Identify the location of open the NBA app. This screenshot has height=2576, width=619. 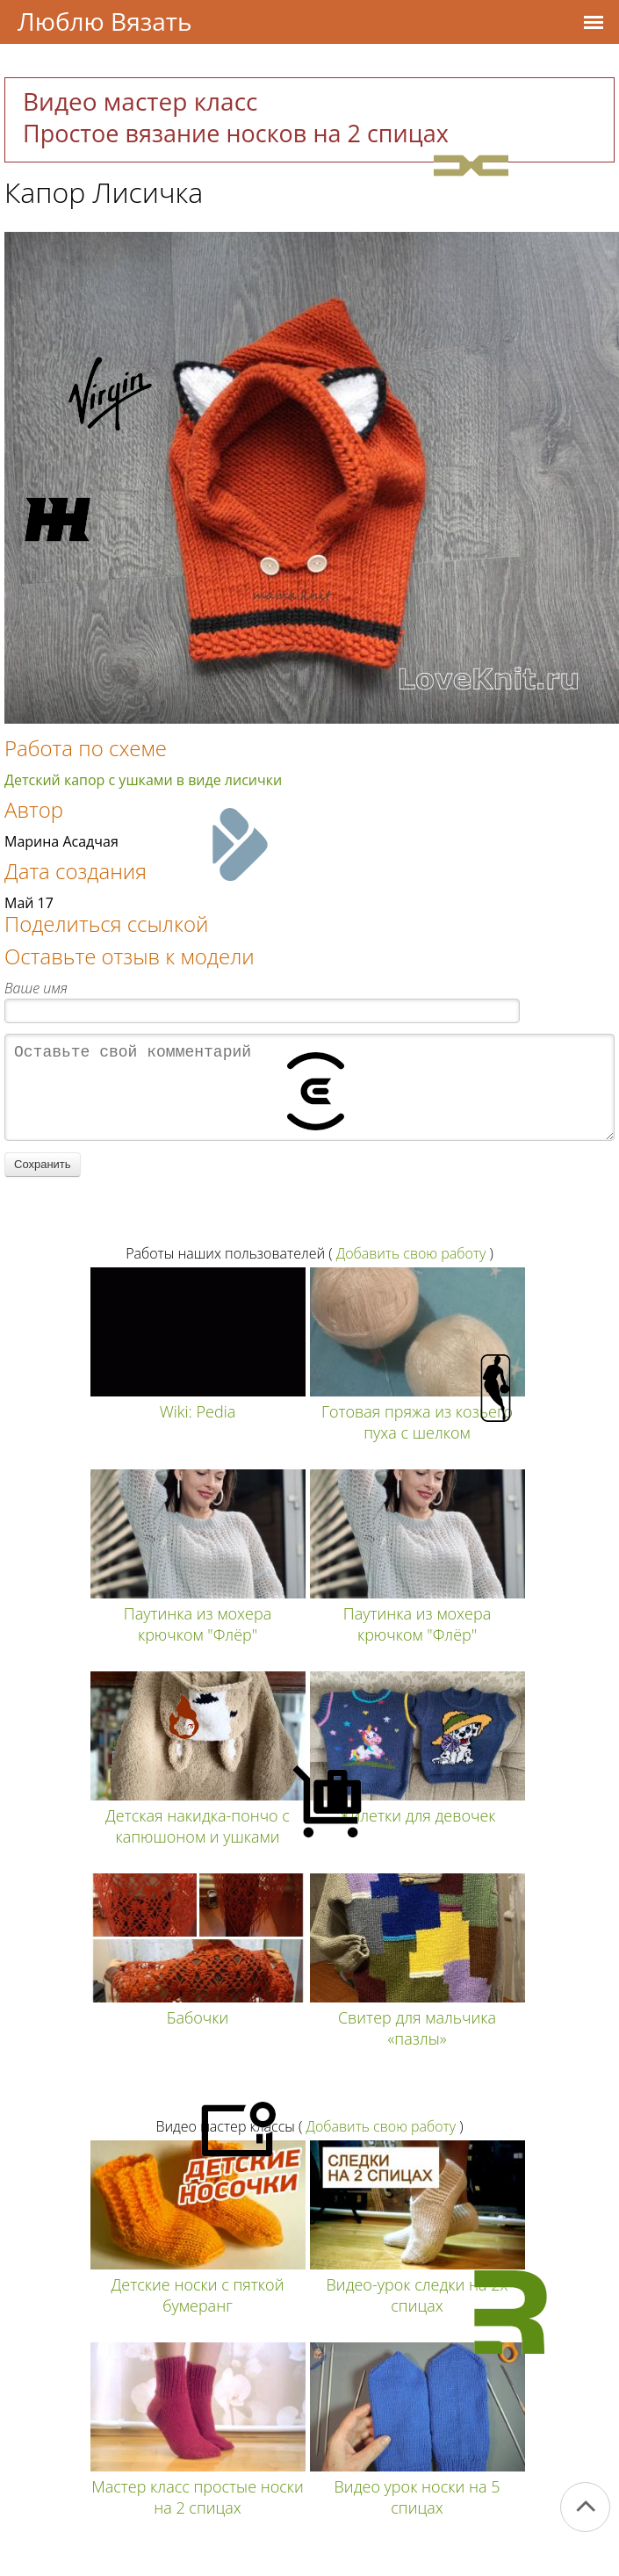
(495, 1388).